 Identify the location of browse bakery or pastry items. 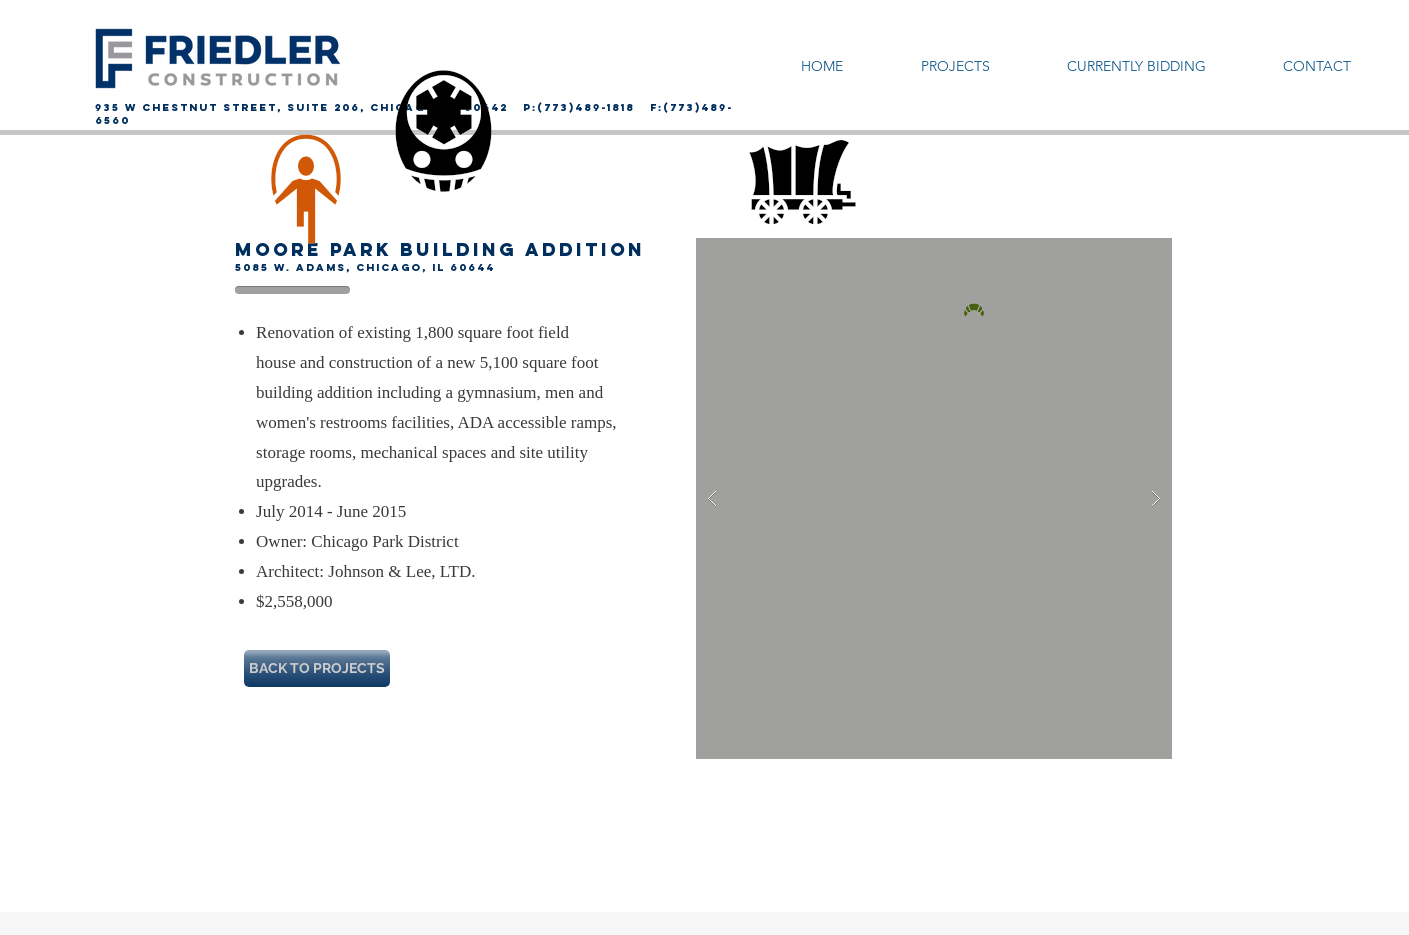
(974, 310).